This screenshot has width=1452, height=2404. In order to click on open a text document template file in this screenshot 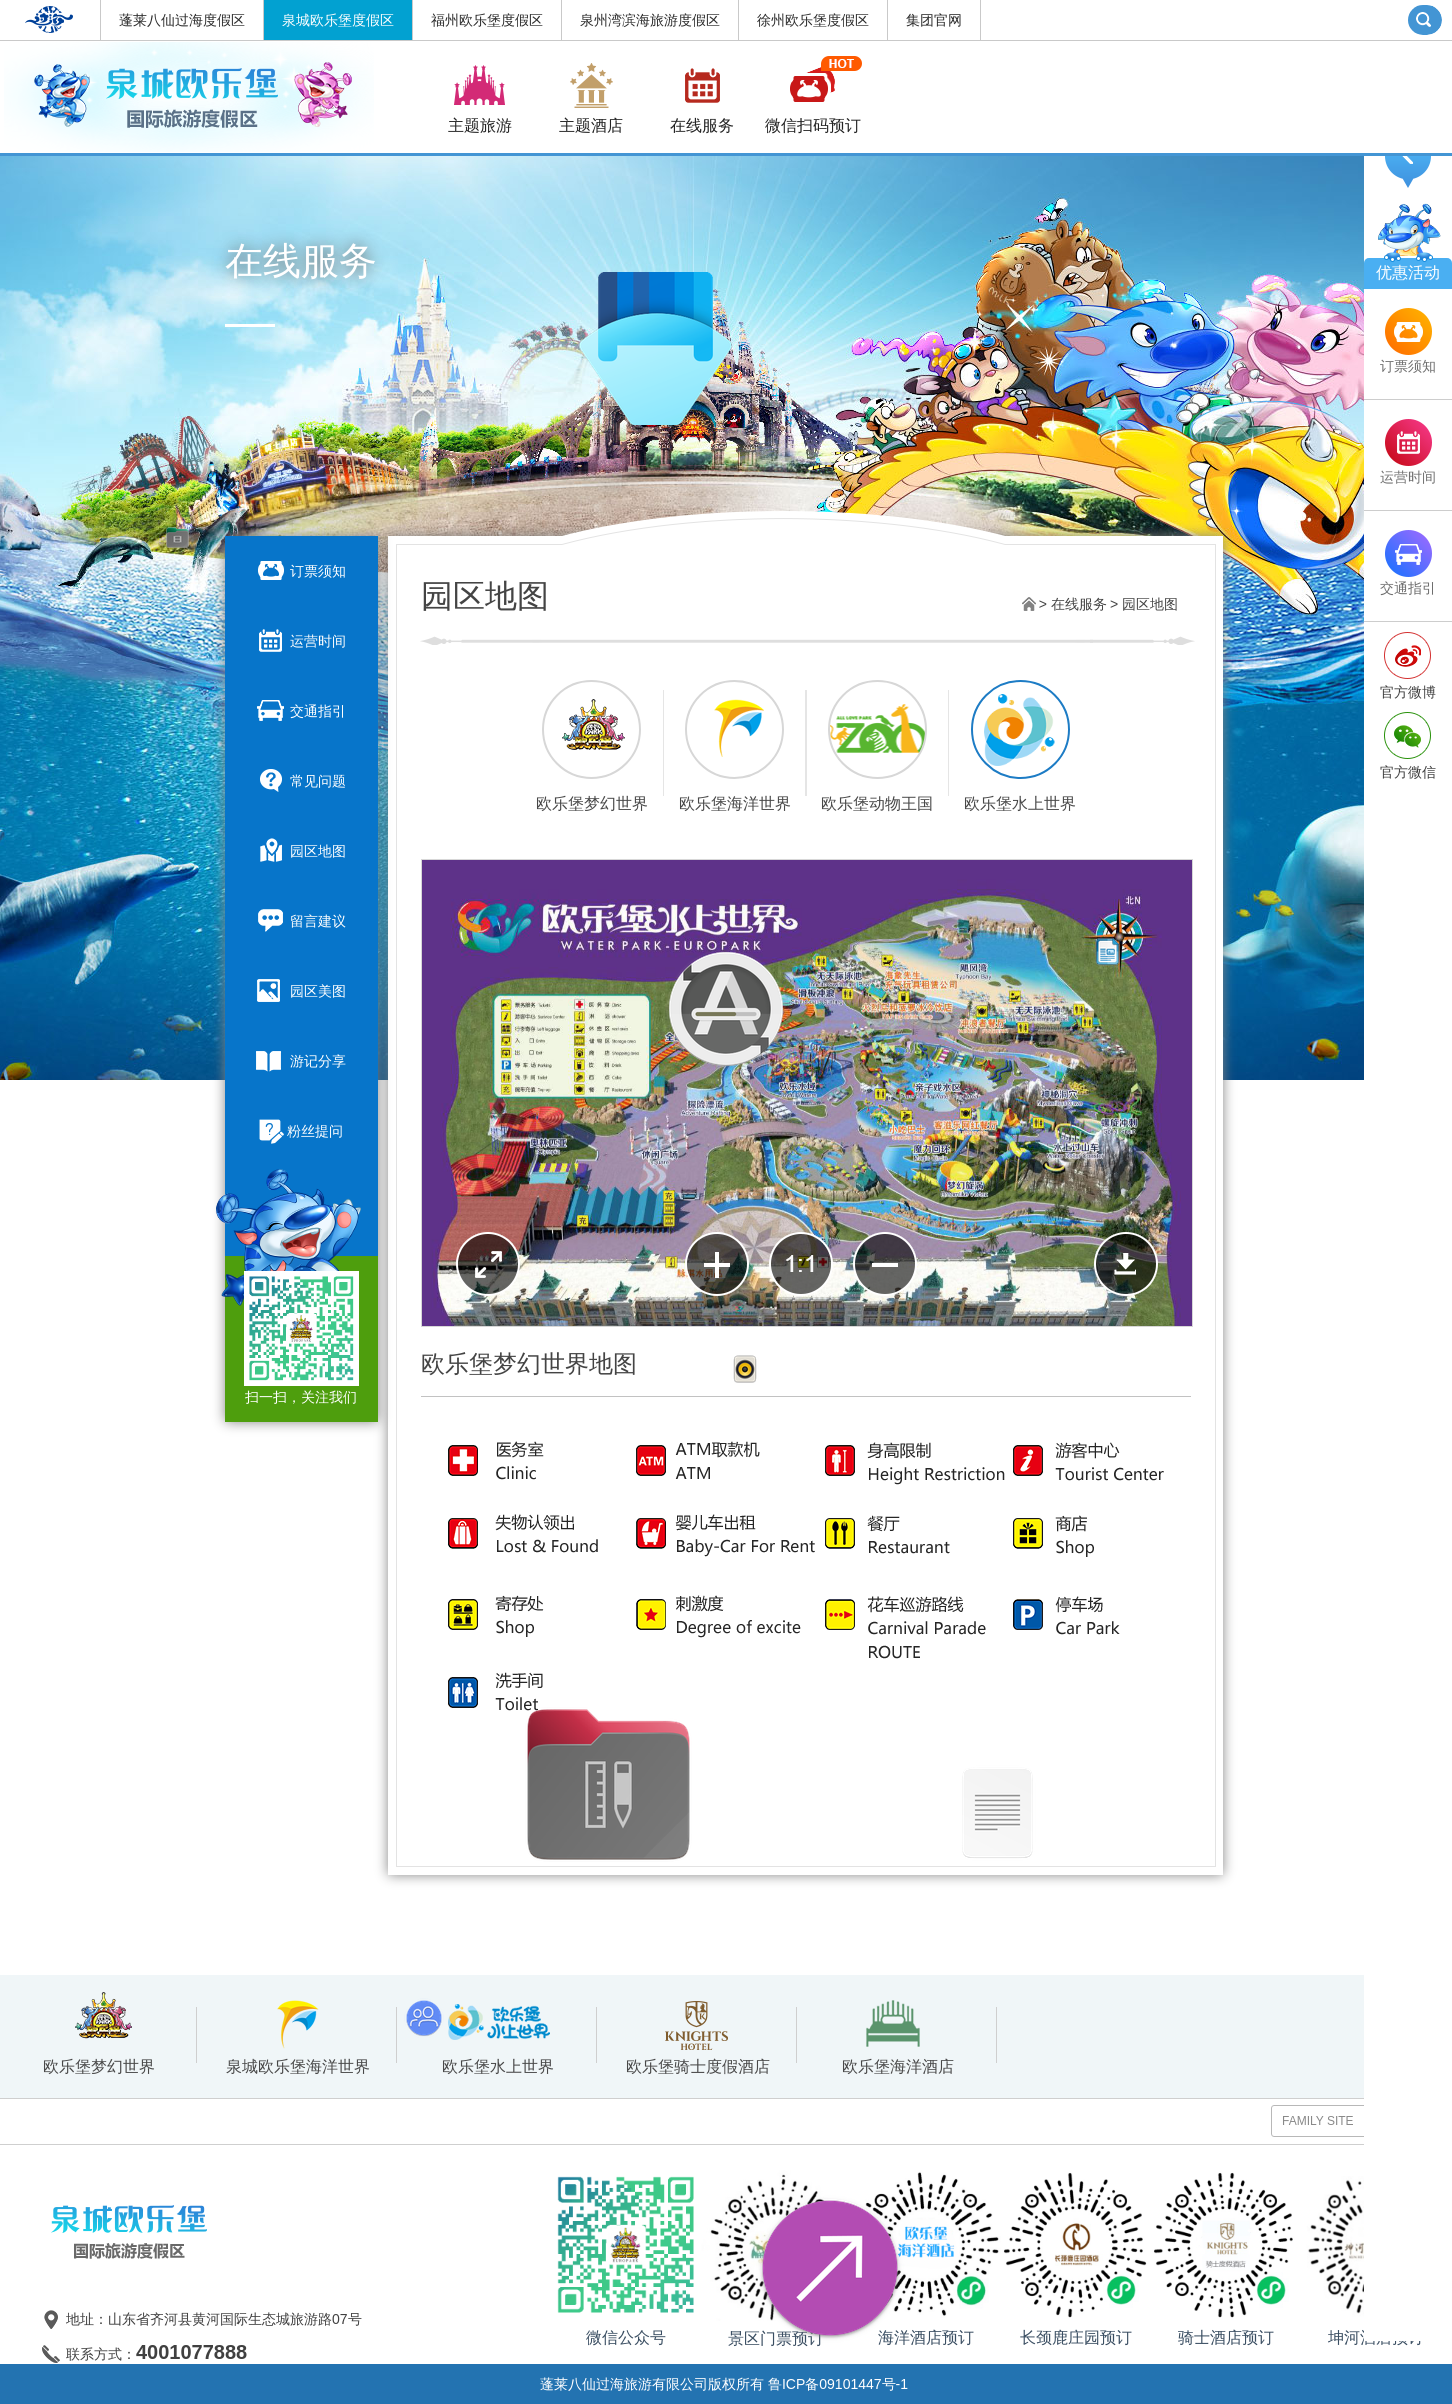, I will do `click(1107, 951)`.